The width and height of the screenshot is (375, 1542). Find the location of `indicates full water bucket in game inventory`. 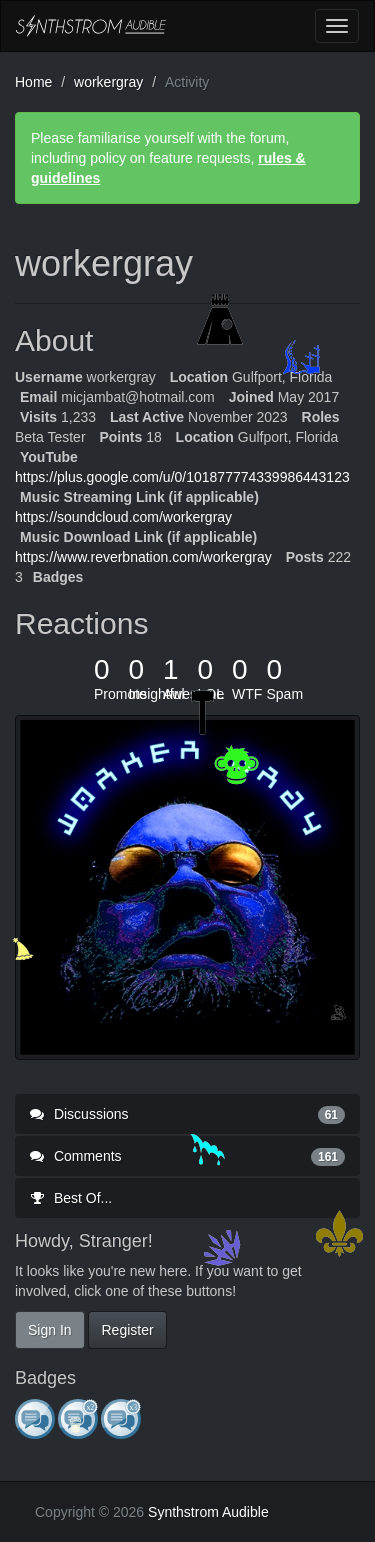

indicates full water bucket in game inventory is located at coordinates (75, 1424).